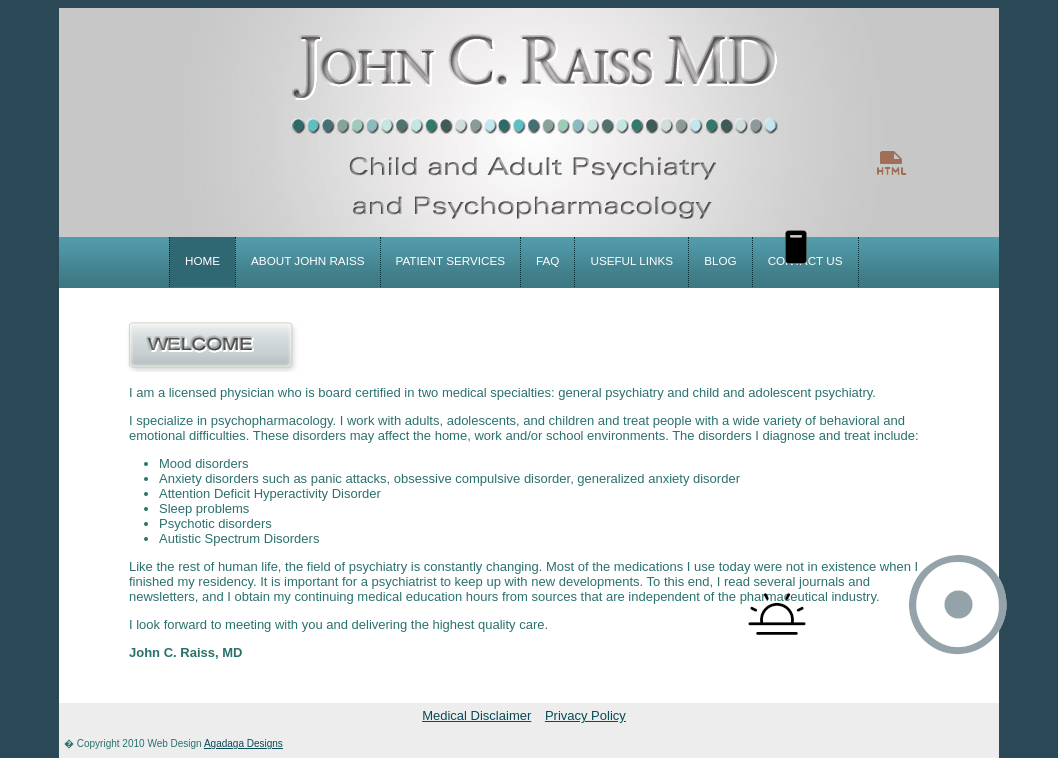 The width and height of the screenshot is (1058, 758). I want to click on toggle sunrise/sunset display mode, so click(777, 616).